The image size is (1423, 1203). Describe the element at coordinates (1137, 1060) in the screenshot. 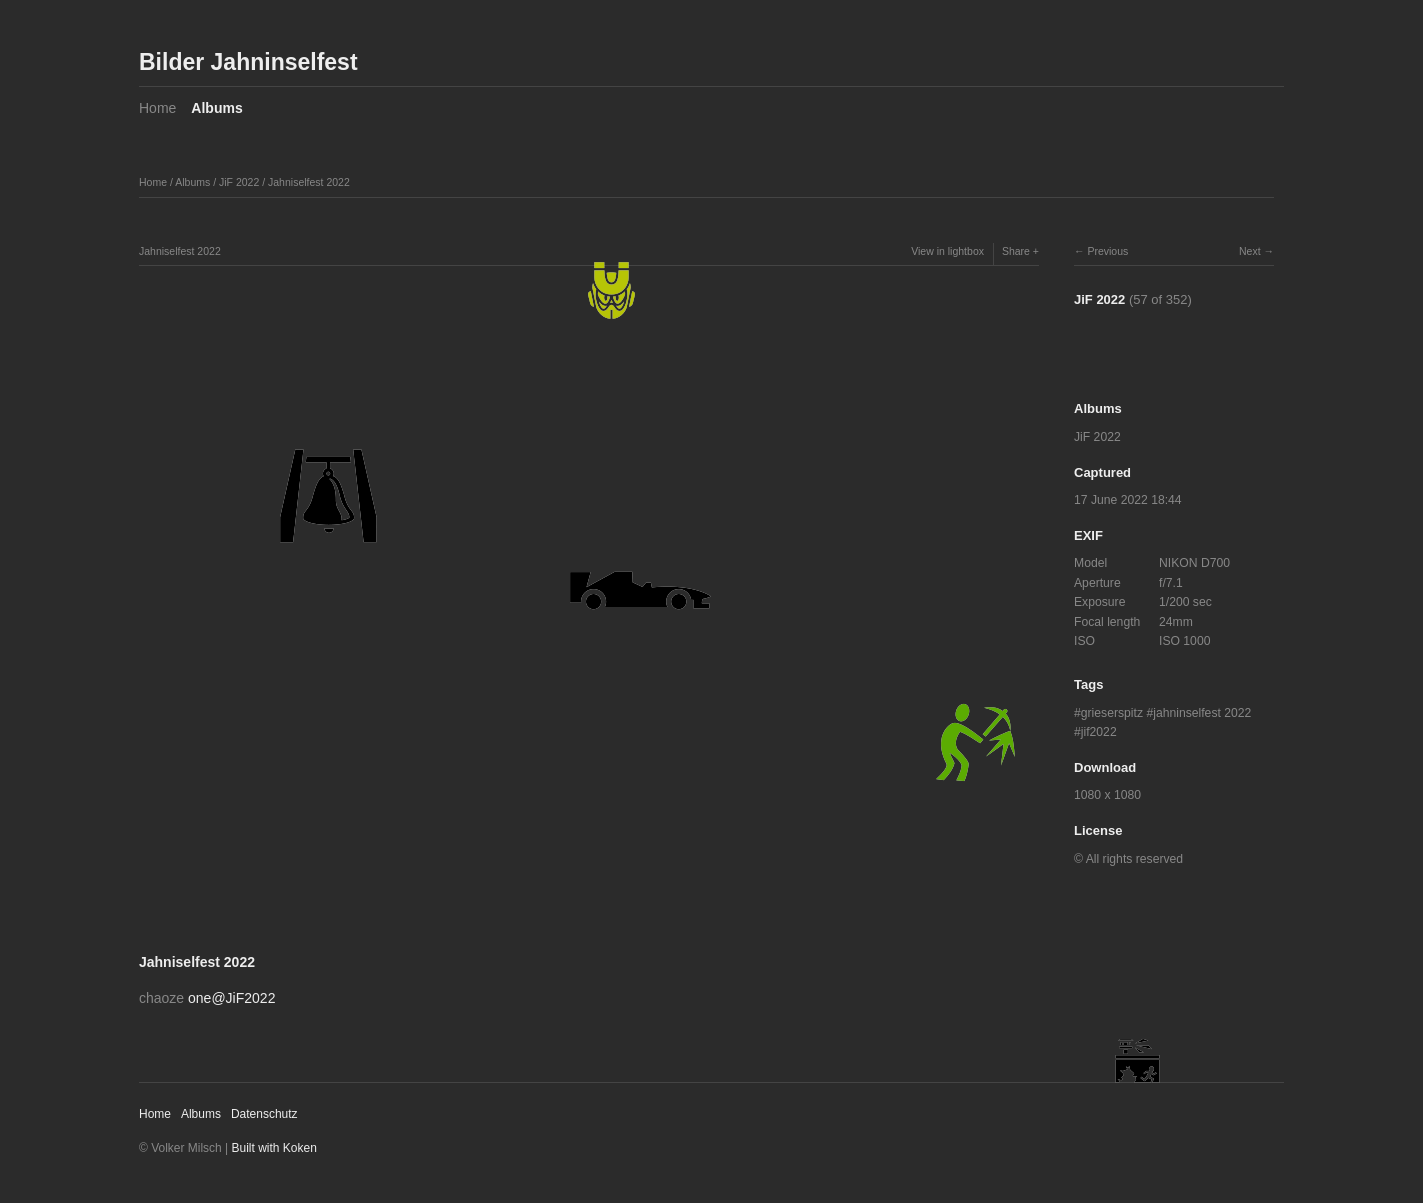

I see `activate evasion ability in gameplay` at that location.